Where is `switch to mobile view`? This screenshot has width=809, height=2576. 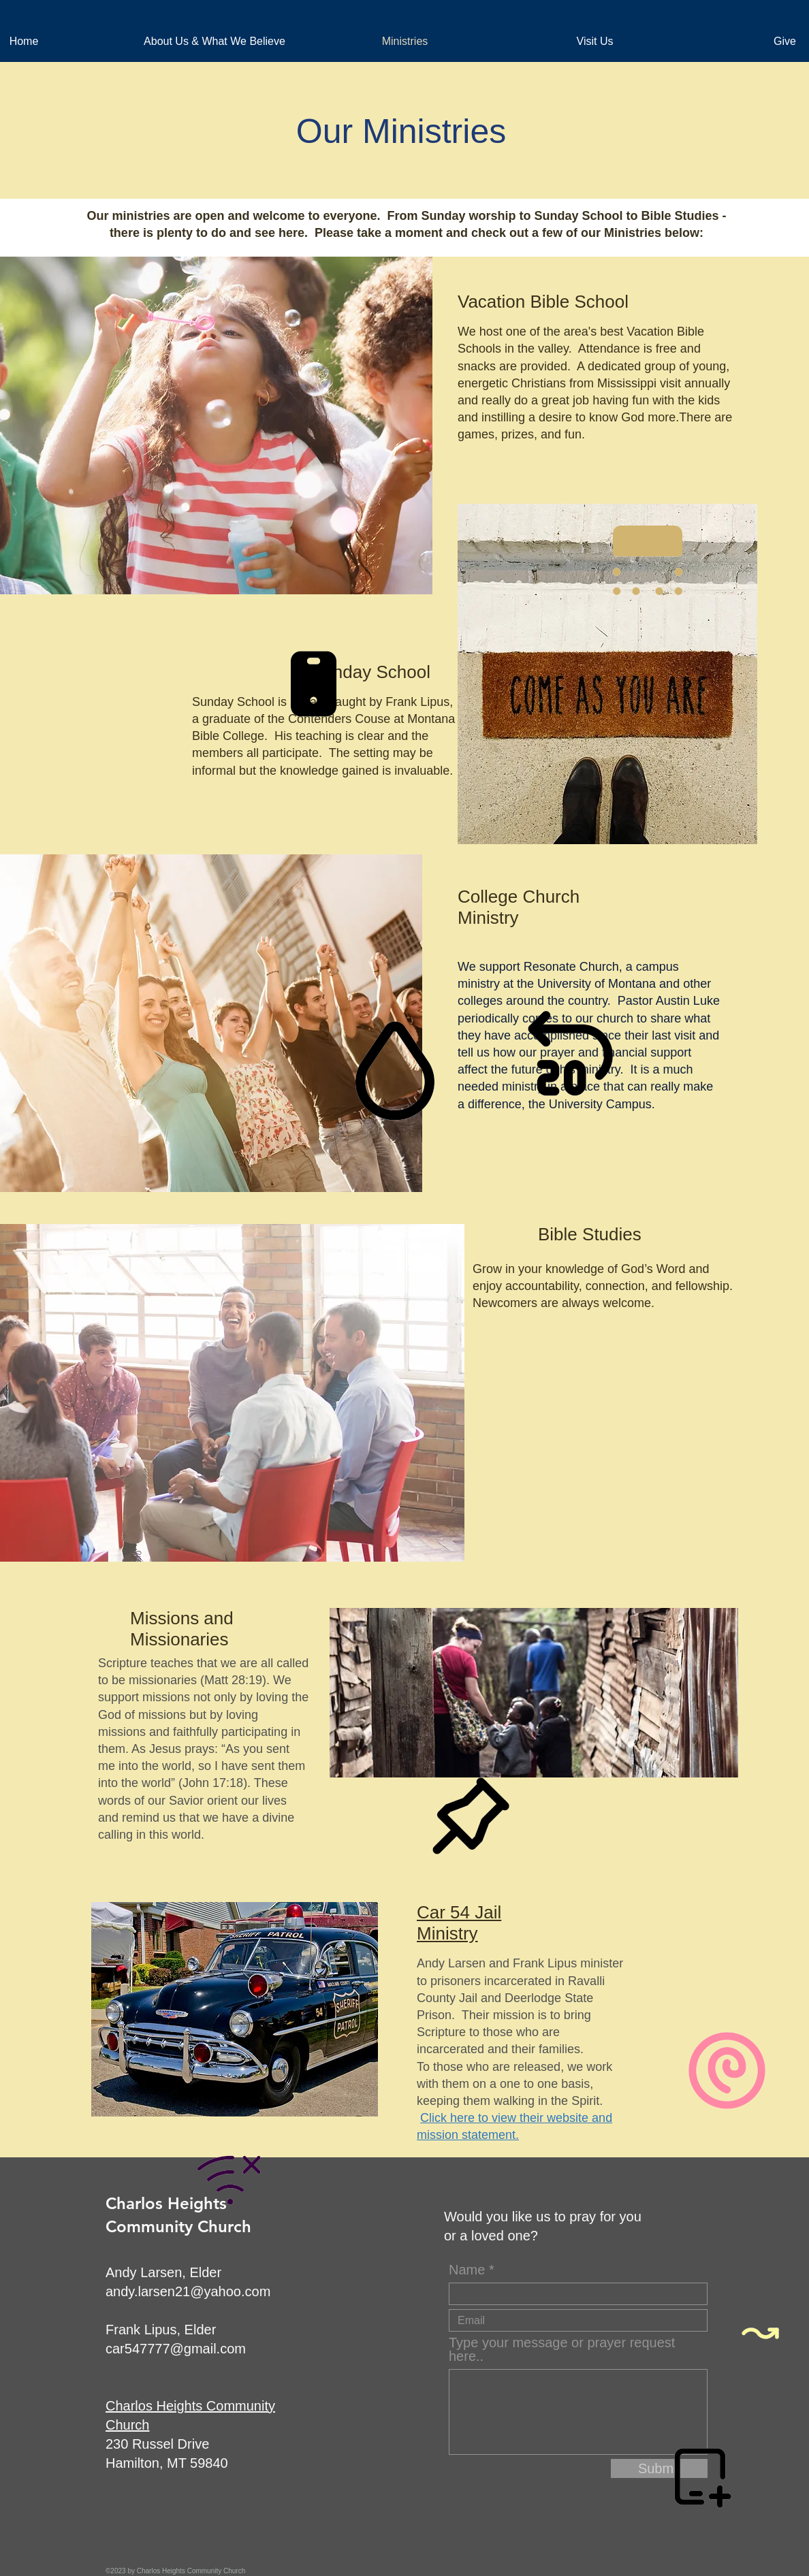
switch to mobile view is located at coordinates (313, 683).